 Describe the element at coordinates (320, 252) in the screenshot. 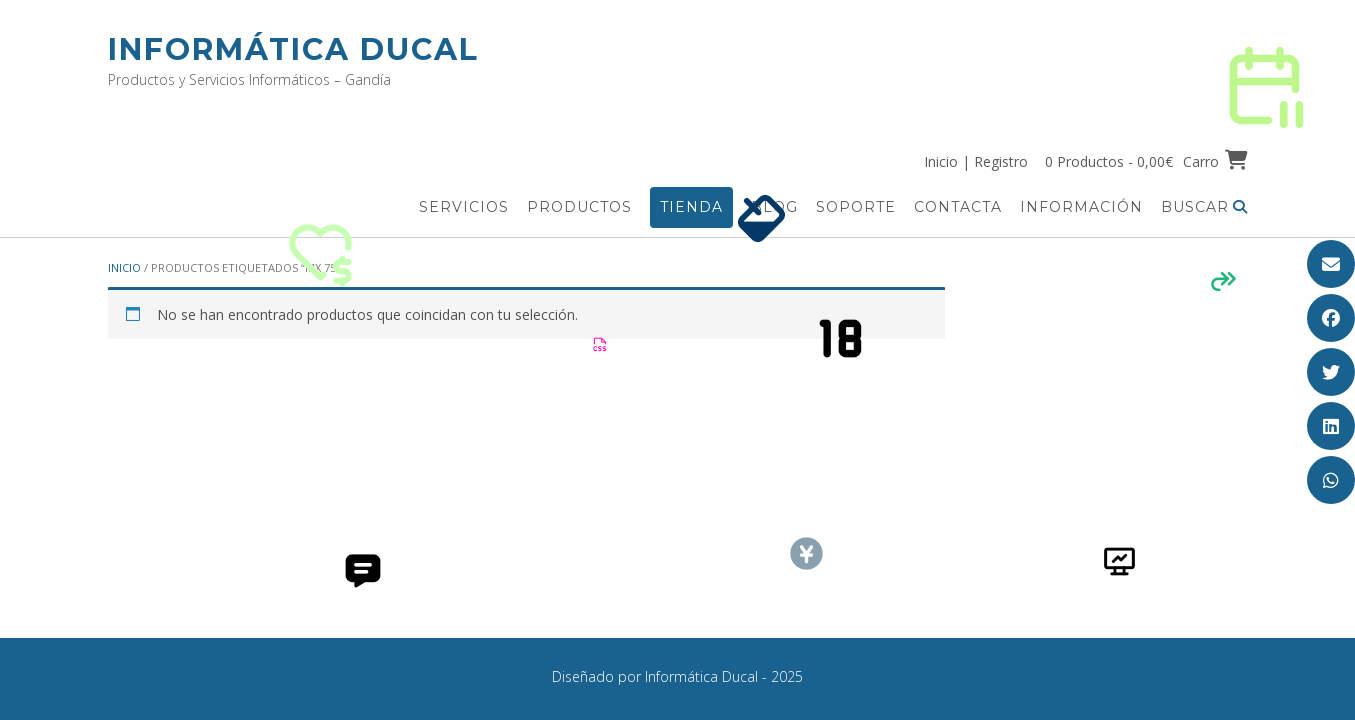

I see `donate to a cause or charity` at that location.